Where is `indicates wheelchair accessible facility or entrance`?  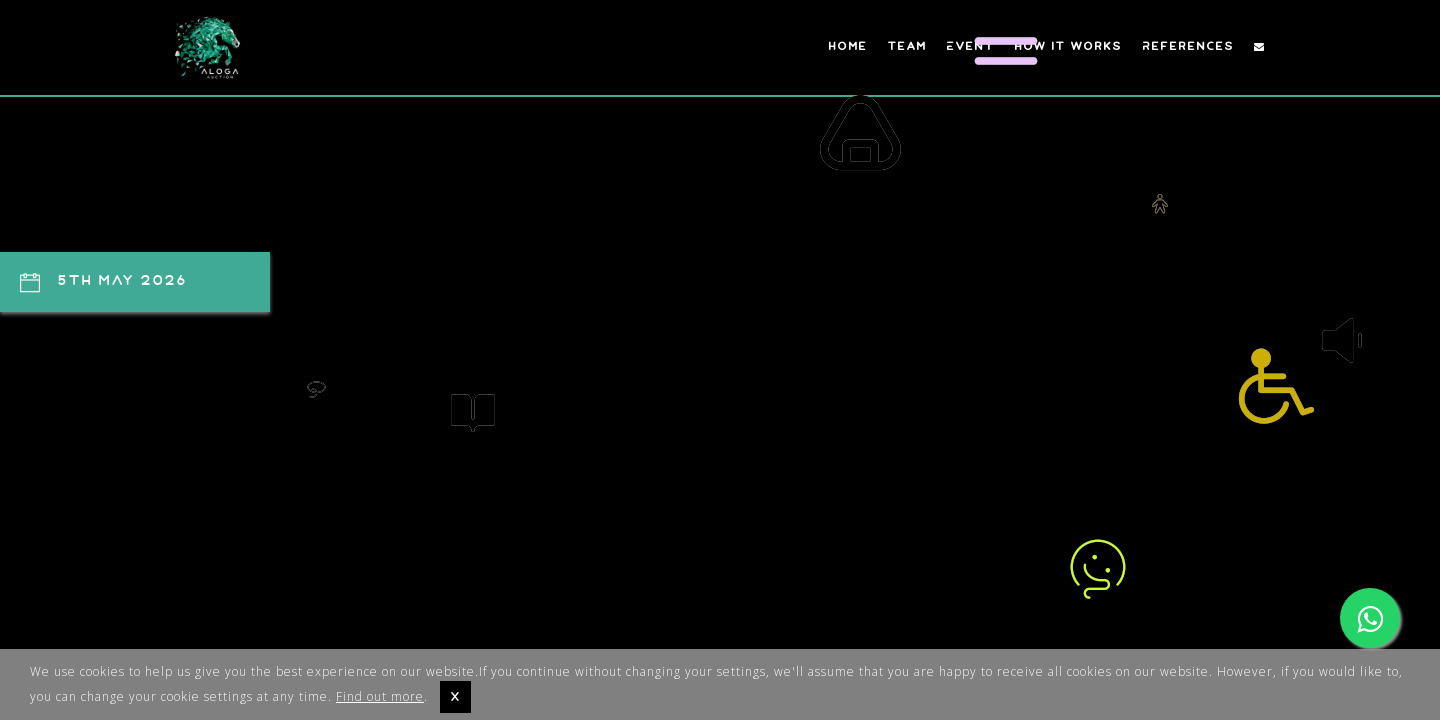 indicates wheelchair accessible facility or entrance is located at coordinates (1269, 387).